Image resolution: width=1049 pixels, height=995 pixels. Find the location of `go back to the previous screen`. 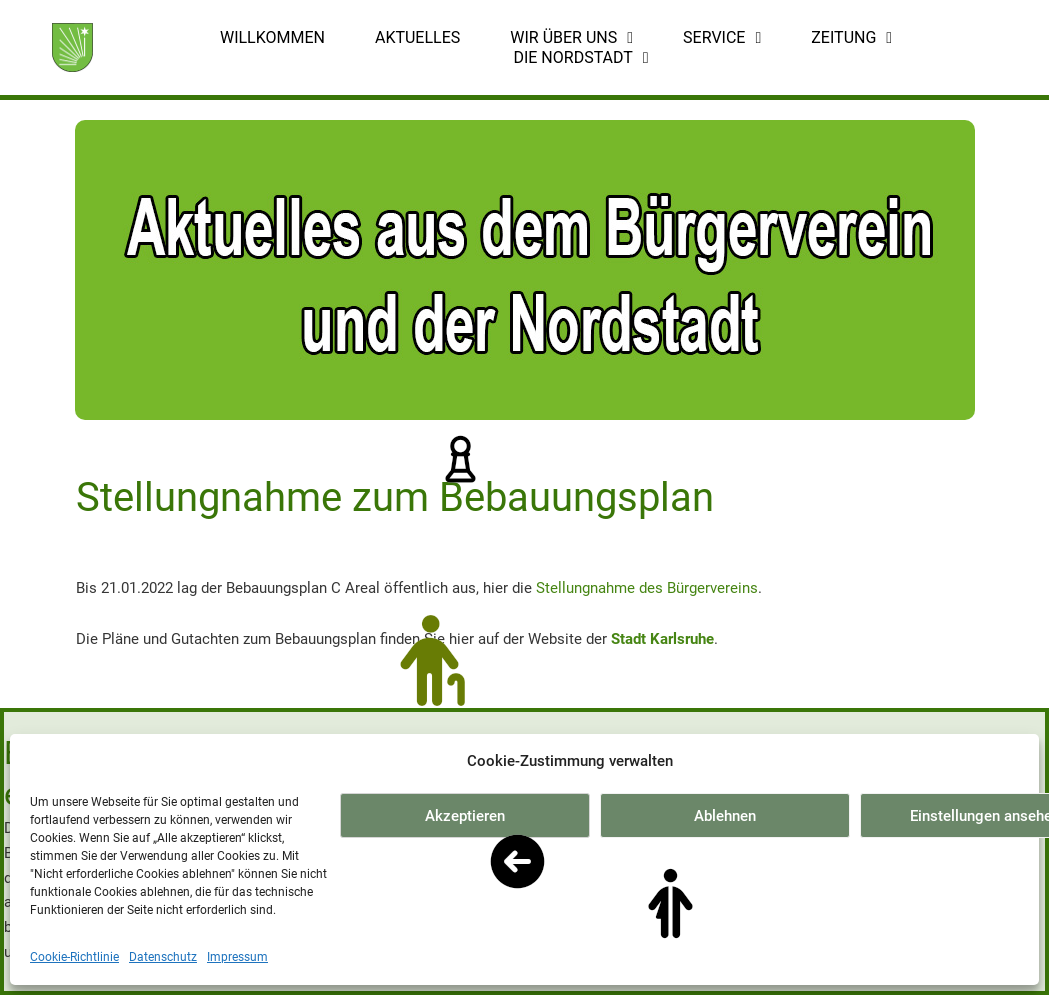

go back to the previous screen is located at coordinates (517, 861).